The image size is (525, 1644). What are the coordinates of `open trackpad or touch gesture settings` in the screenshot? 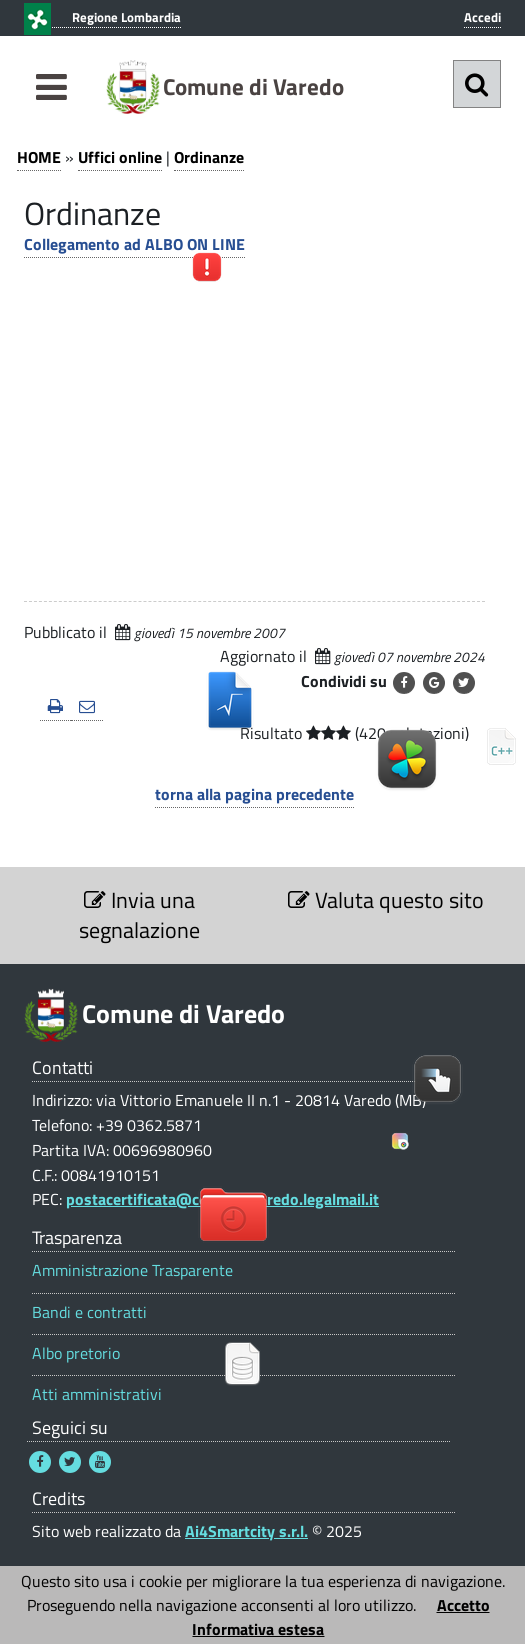 It's located at (437, 1079).